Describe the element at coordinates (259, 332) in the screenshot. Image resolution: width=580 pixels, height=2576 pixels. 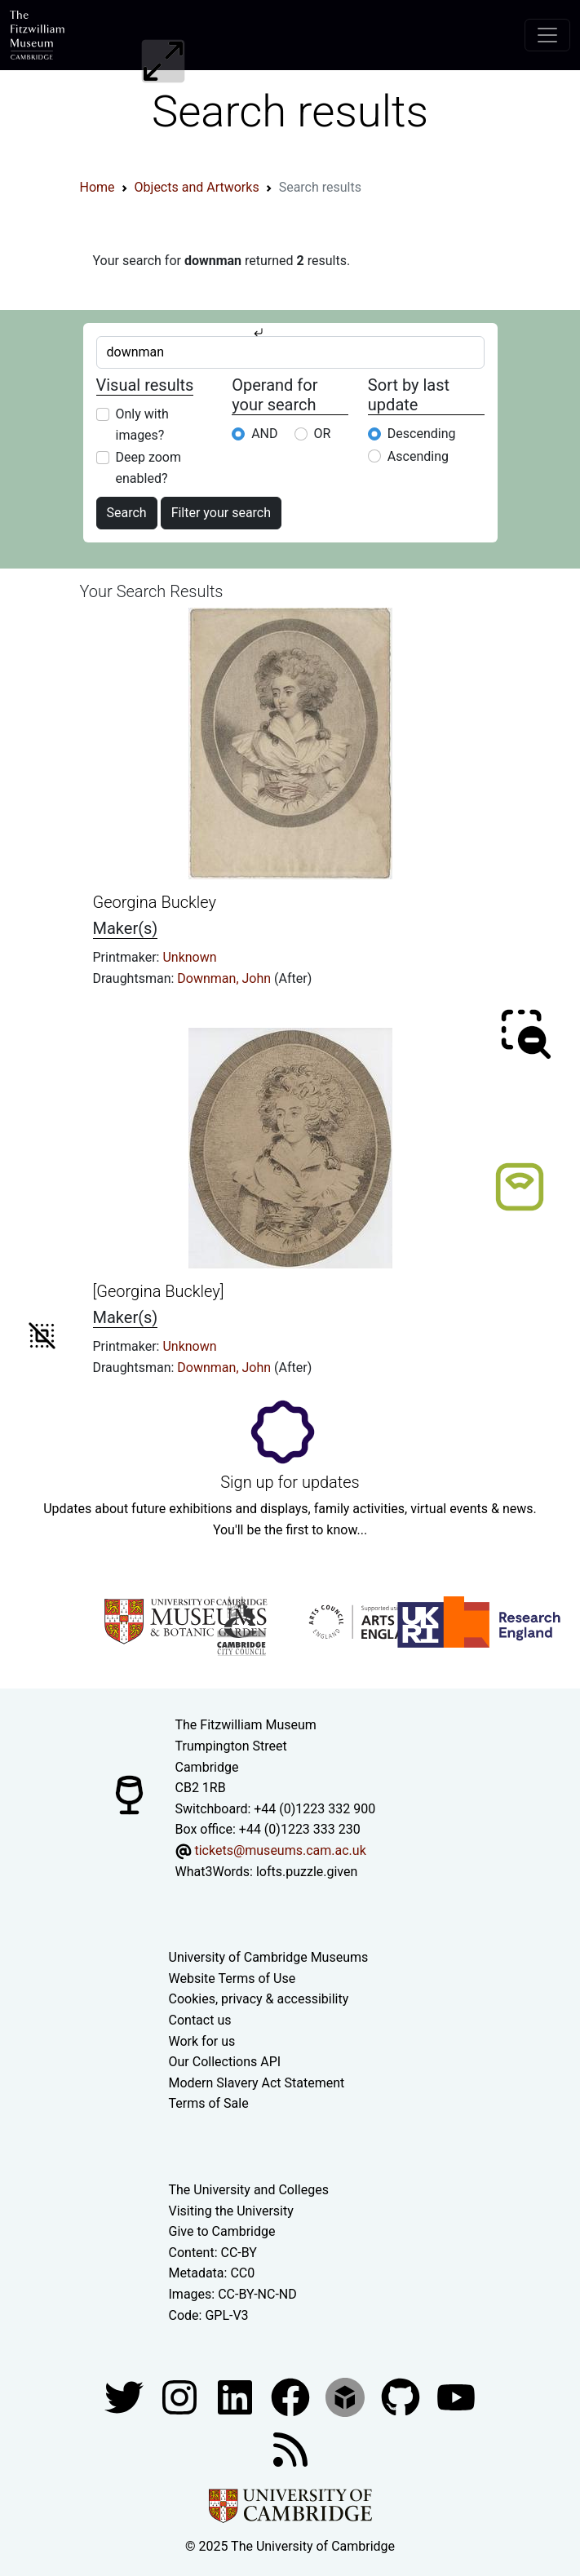
I see `return or enter key action` at that location.